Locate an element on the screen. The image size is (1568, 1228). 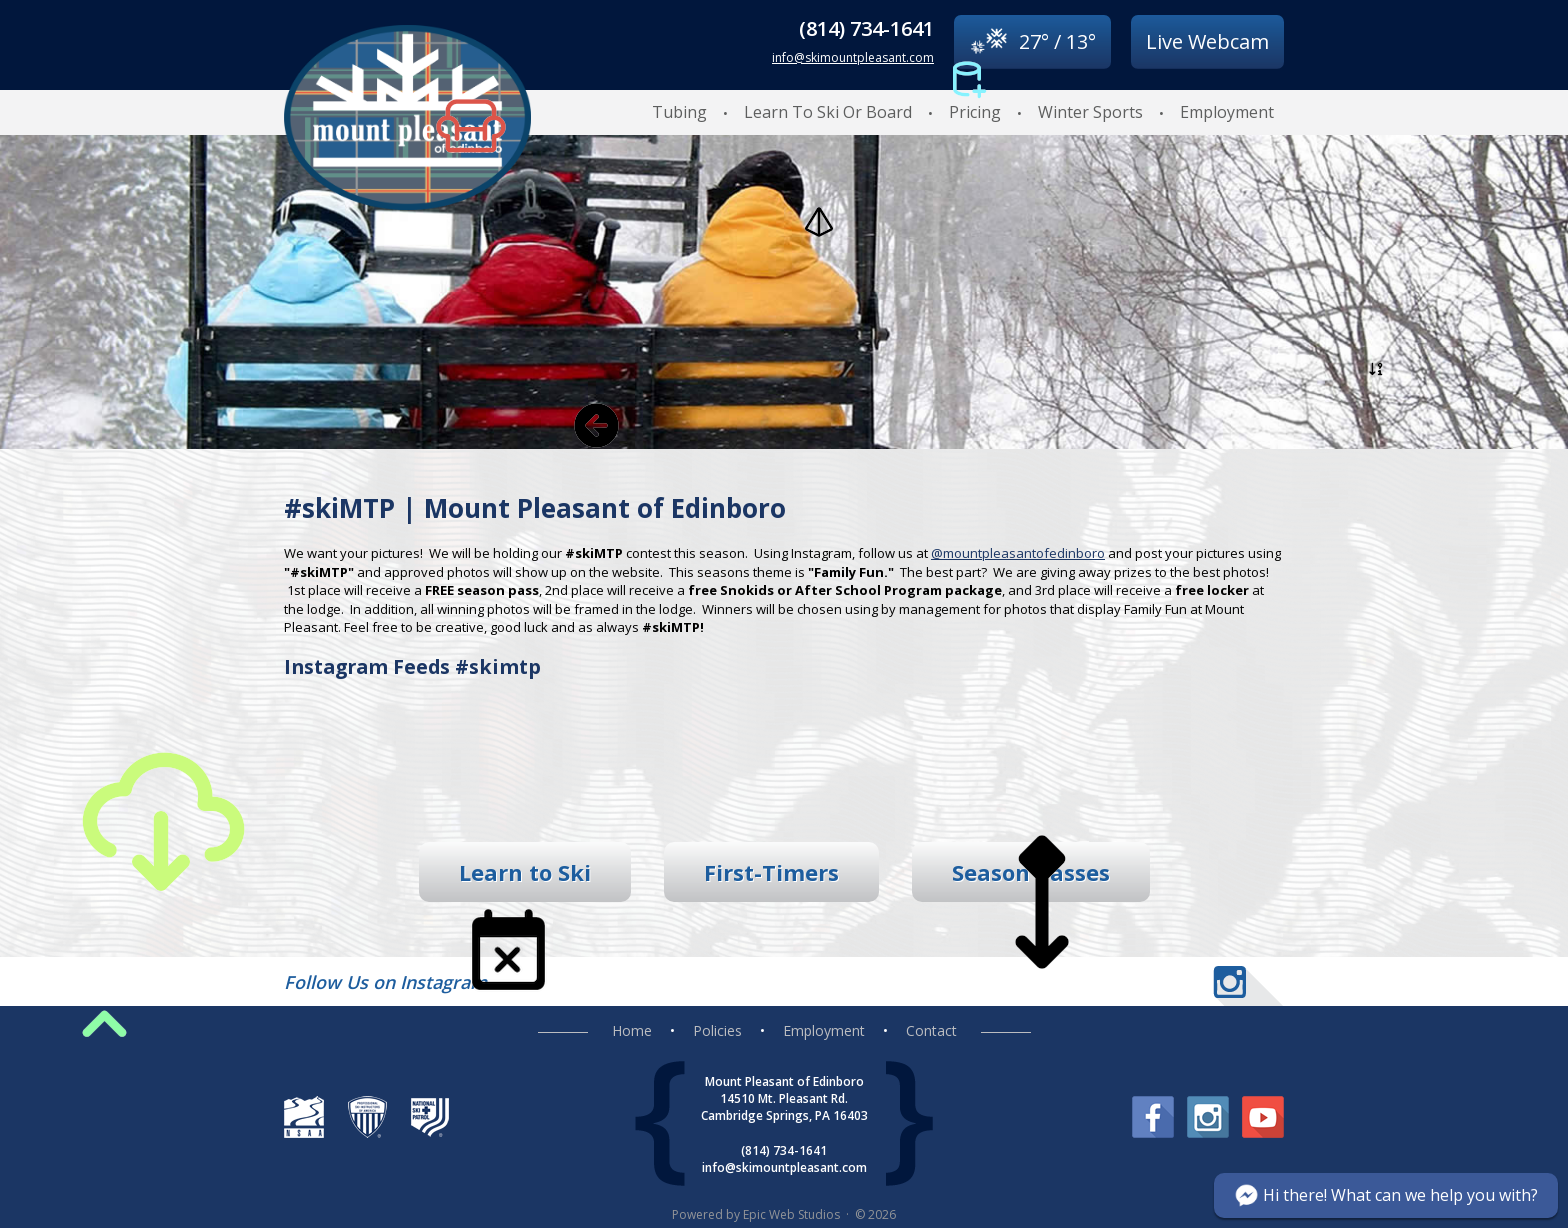
collapse an expanded section is located at coordinates (104, 1021).